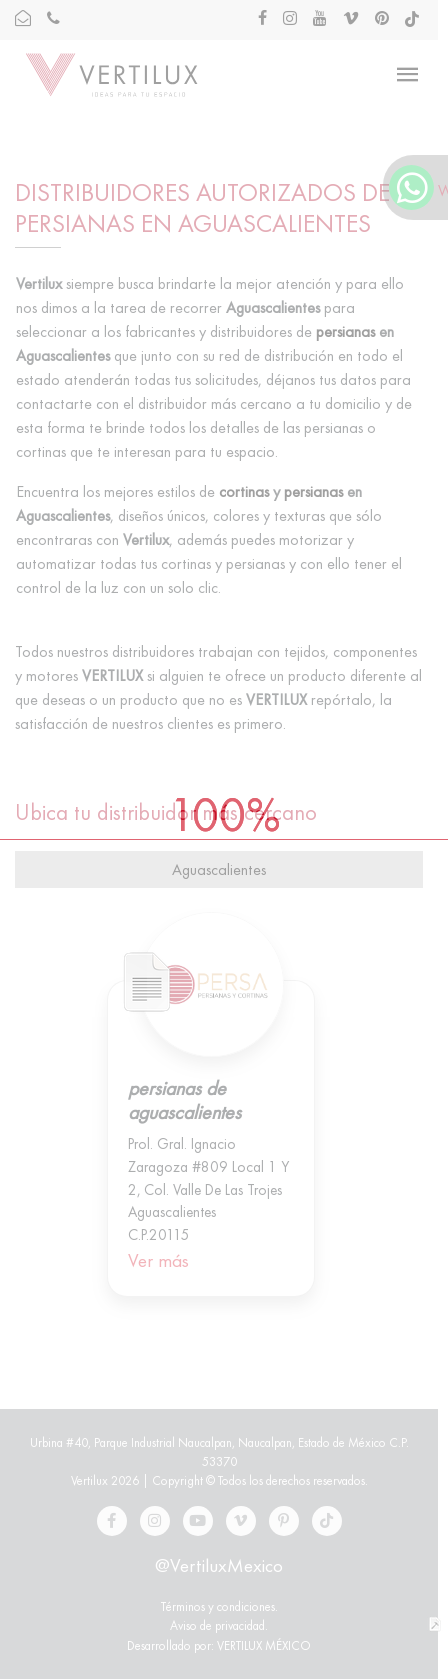 This screenshot has height=1679, width=448. I want to click on open a plain text file, so click(147, 982).